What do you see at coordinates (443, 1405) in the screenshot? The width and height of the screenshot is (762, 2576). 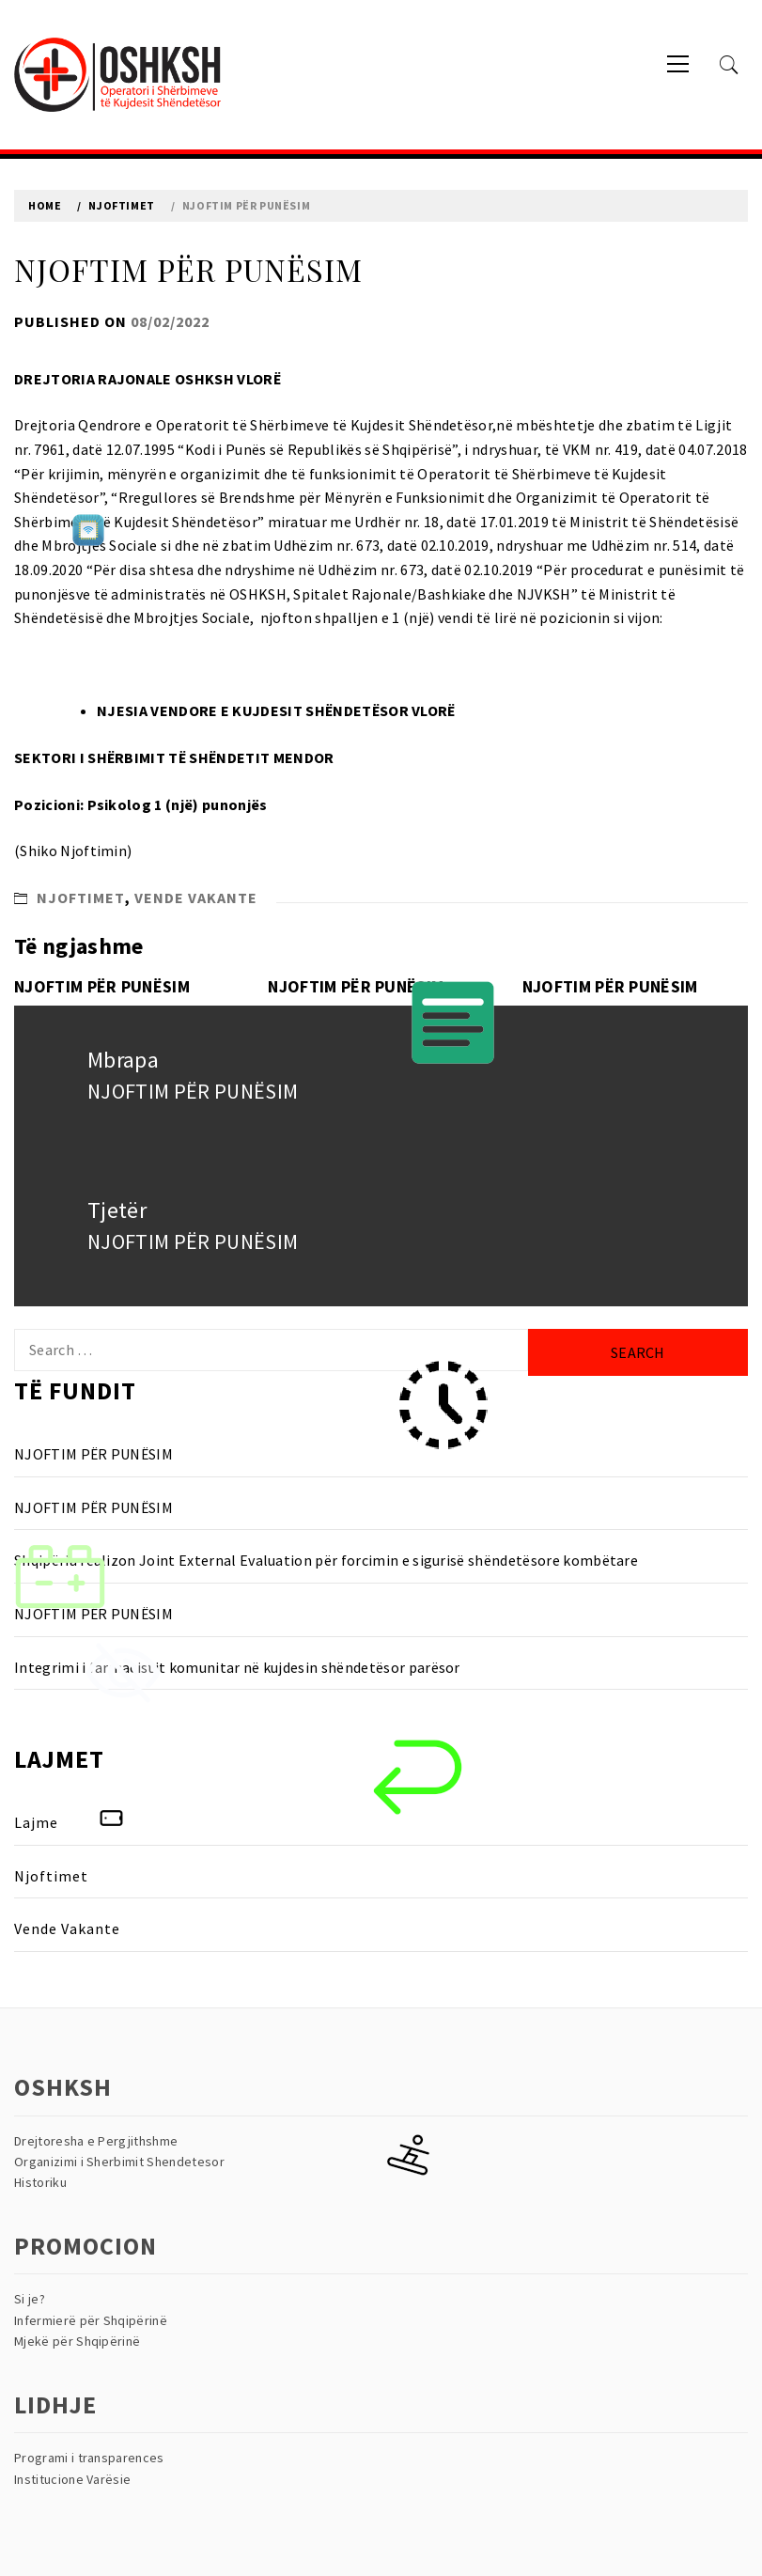 I see `toggle history tracking off` at bounding box center [443, 1405].